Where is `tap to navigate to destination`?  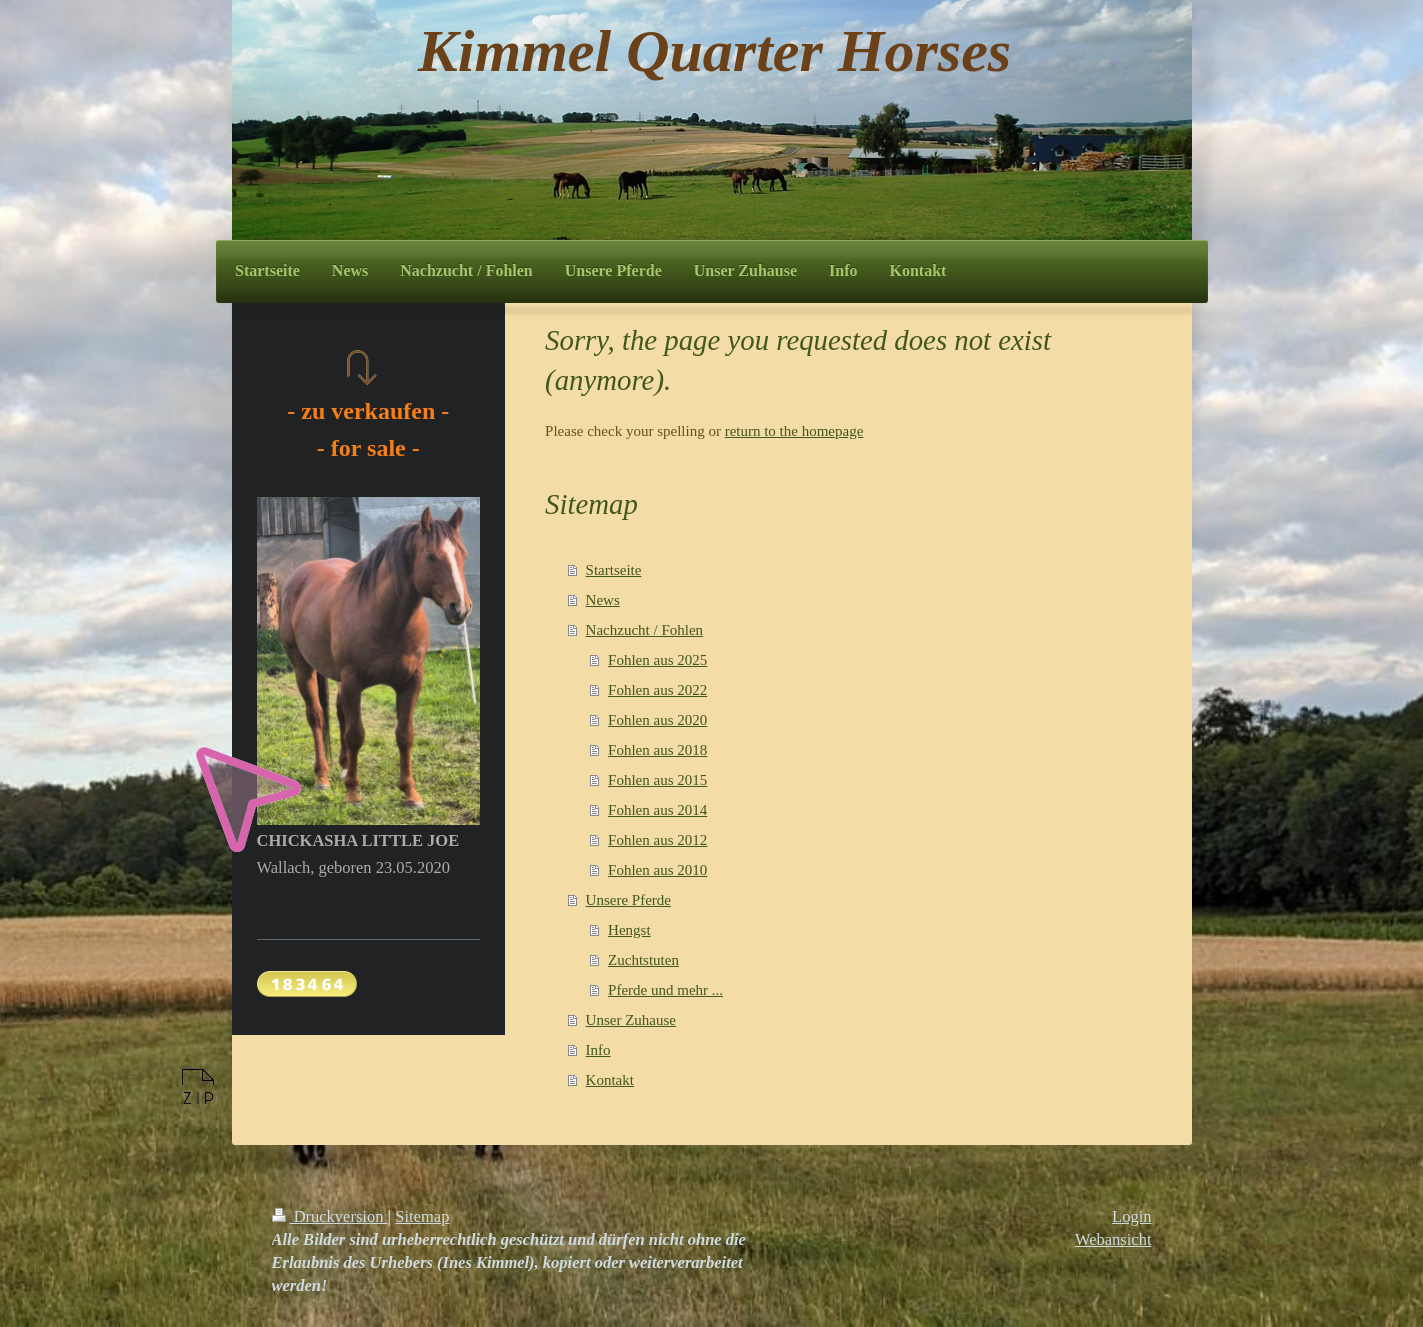 tap to navigate to destination is located at coordinates (240, 791).